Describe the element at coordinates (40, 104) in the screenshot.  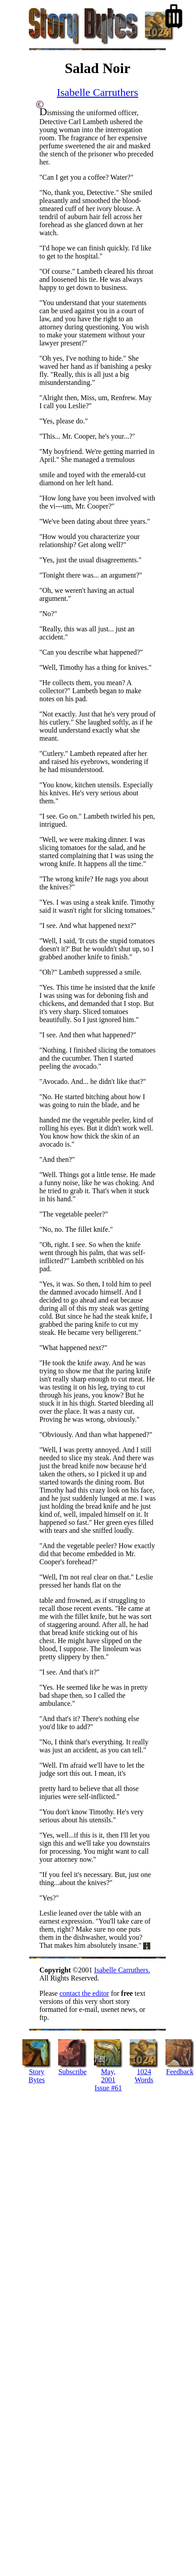
I see `view balance in euros` at that location.